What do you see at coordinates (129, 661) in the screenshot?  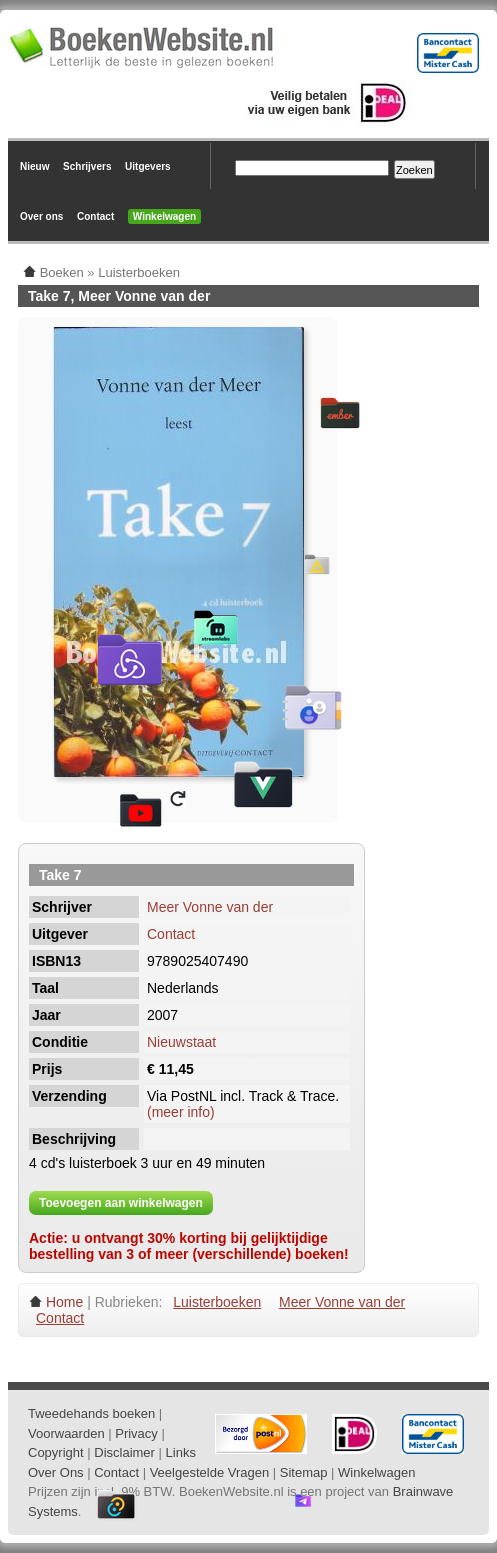 I see `folder containing redux state management files` at bounding box center [129, 661].